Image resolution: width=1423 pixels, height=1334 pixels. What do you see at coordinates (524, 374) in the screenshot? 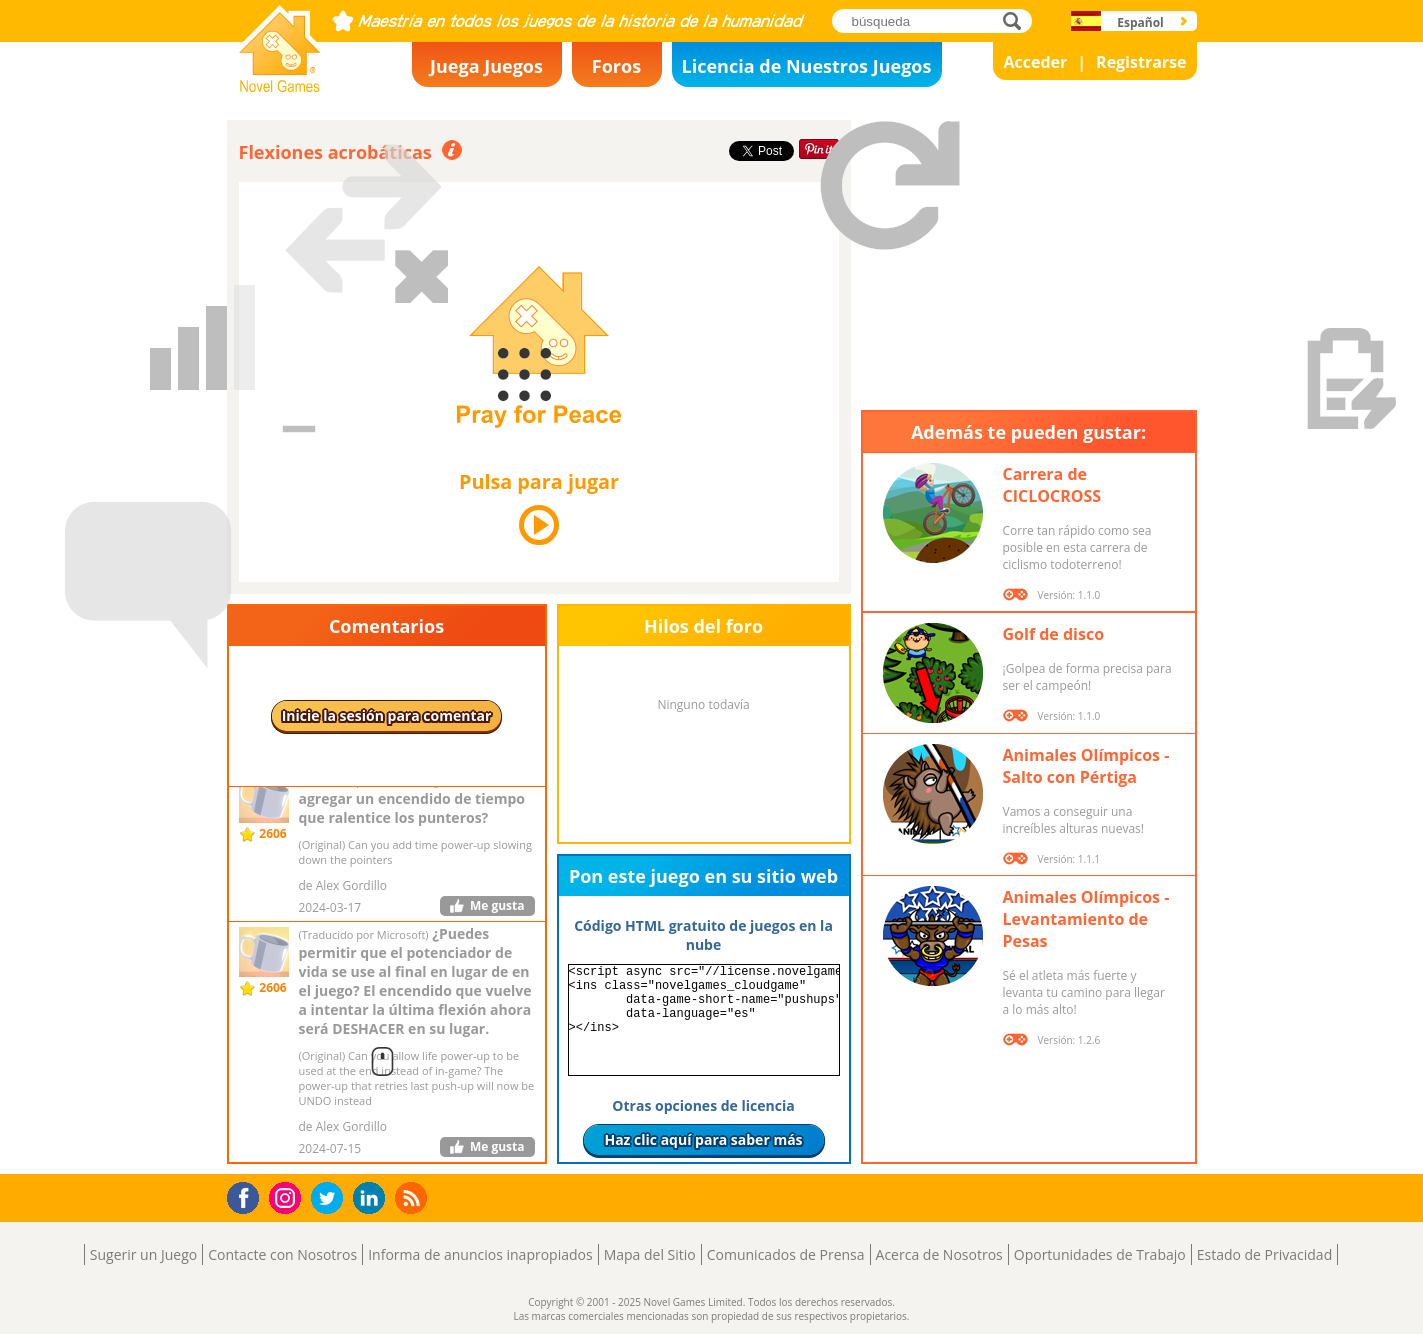
I see `view all applications` at bounding box center [524, 374].